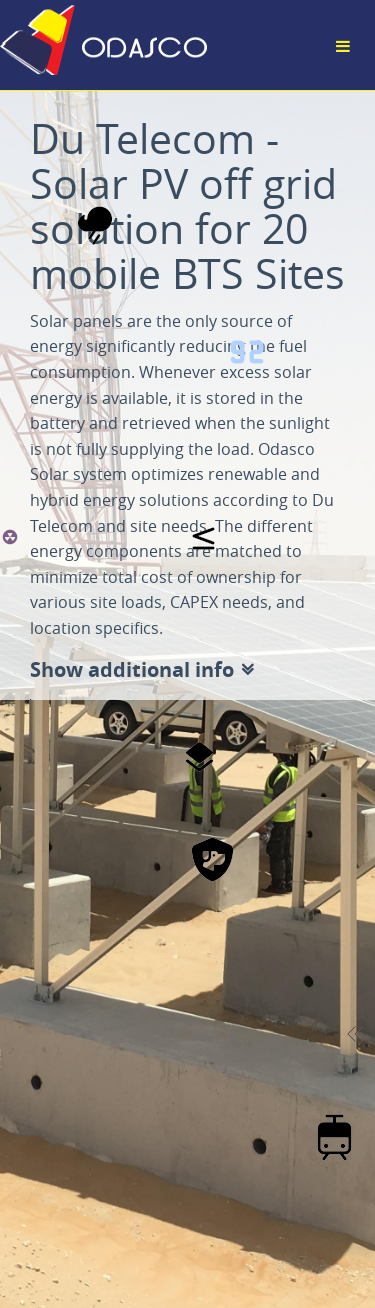  I want to click on fallout shelter location indicator, so click(10, 537).